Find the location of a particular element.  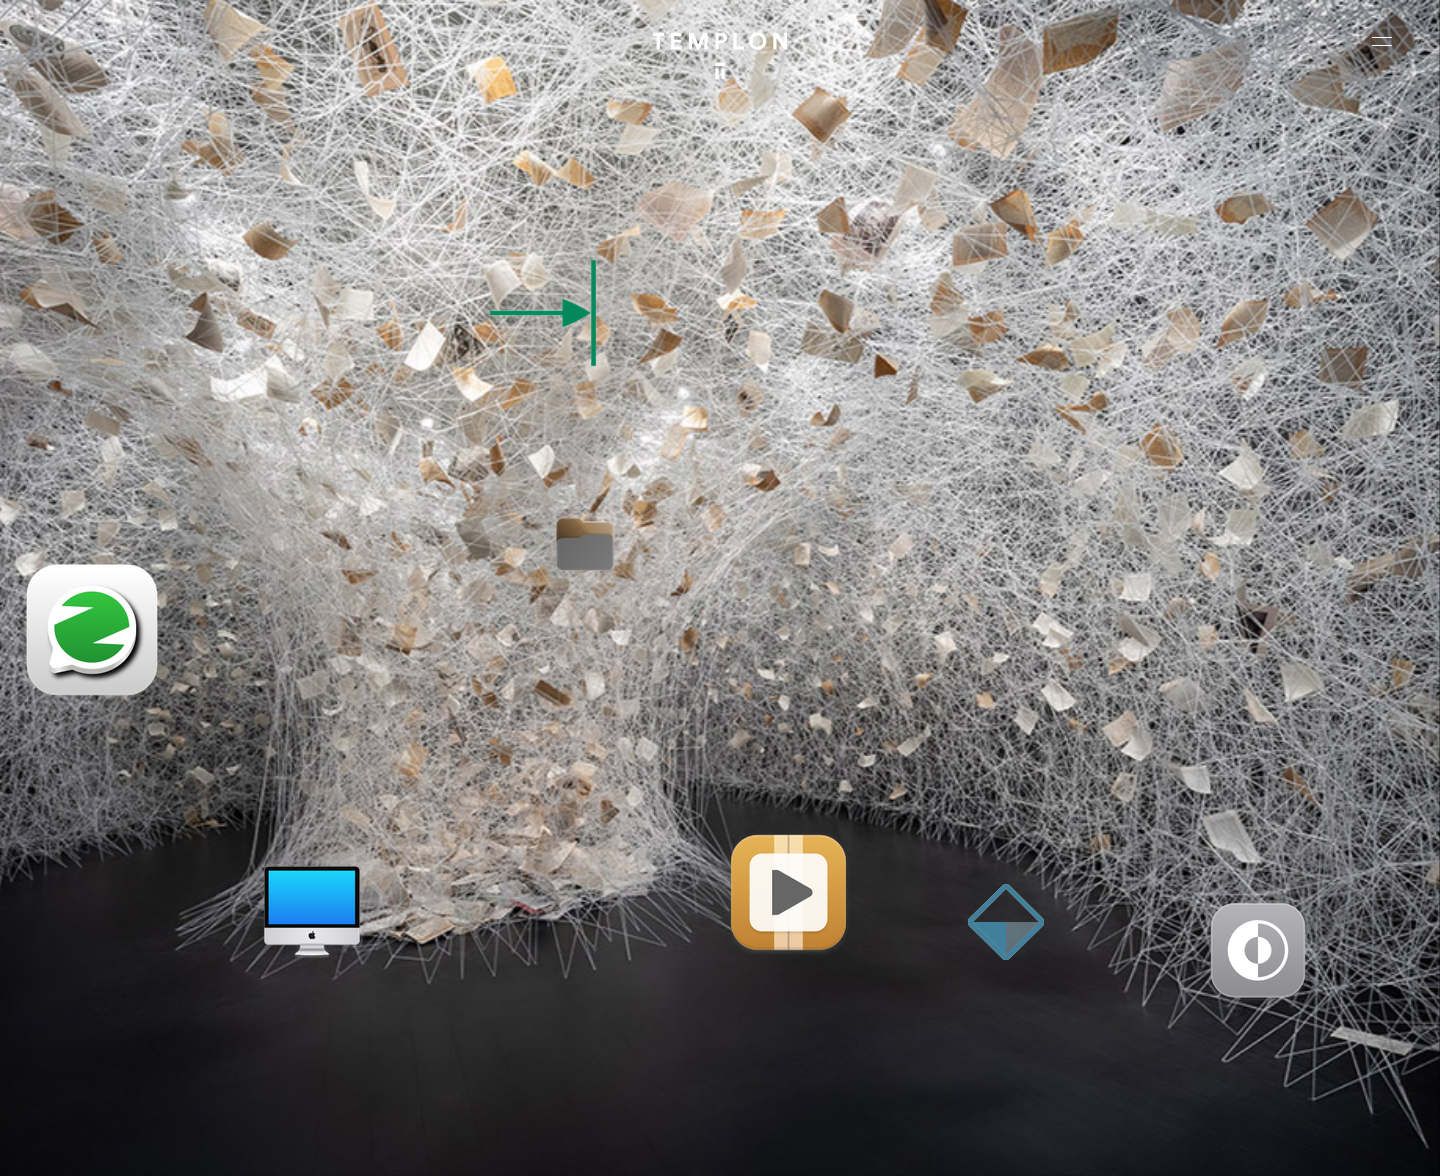

access desktop or computer settings is located at coordinates (312, 912).